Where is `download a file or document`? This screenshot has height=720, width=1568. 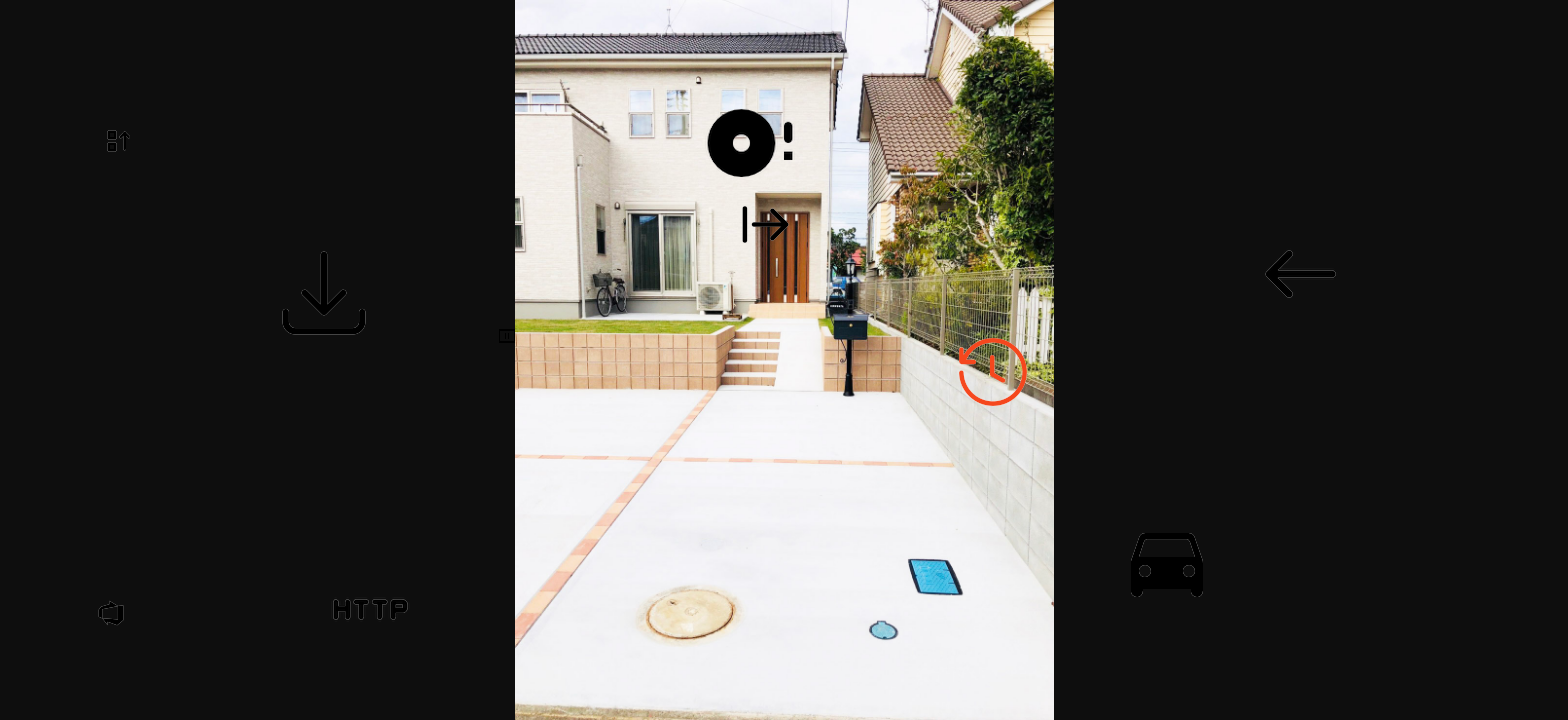 download a file or document is located at coordinates (324, 293).